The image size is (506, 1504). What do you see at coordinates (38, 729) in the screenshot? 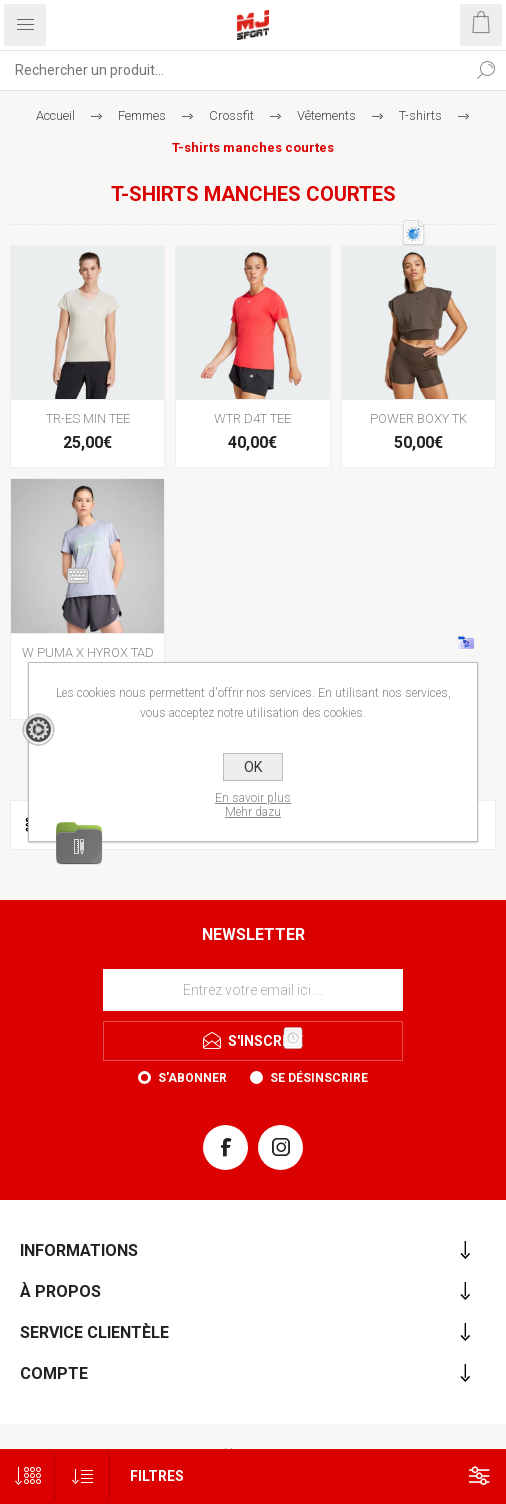
I see `access system or application settings` at bounding box center [38, 729].